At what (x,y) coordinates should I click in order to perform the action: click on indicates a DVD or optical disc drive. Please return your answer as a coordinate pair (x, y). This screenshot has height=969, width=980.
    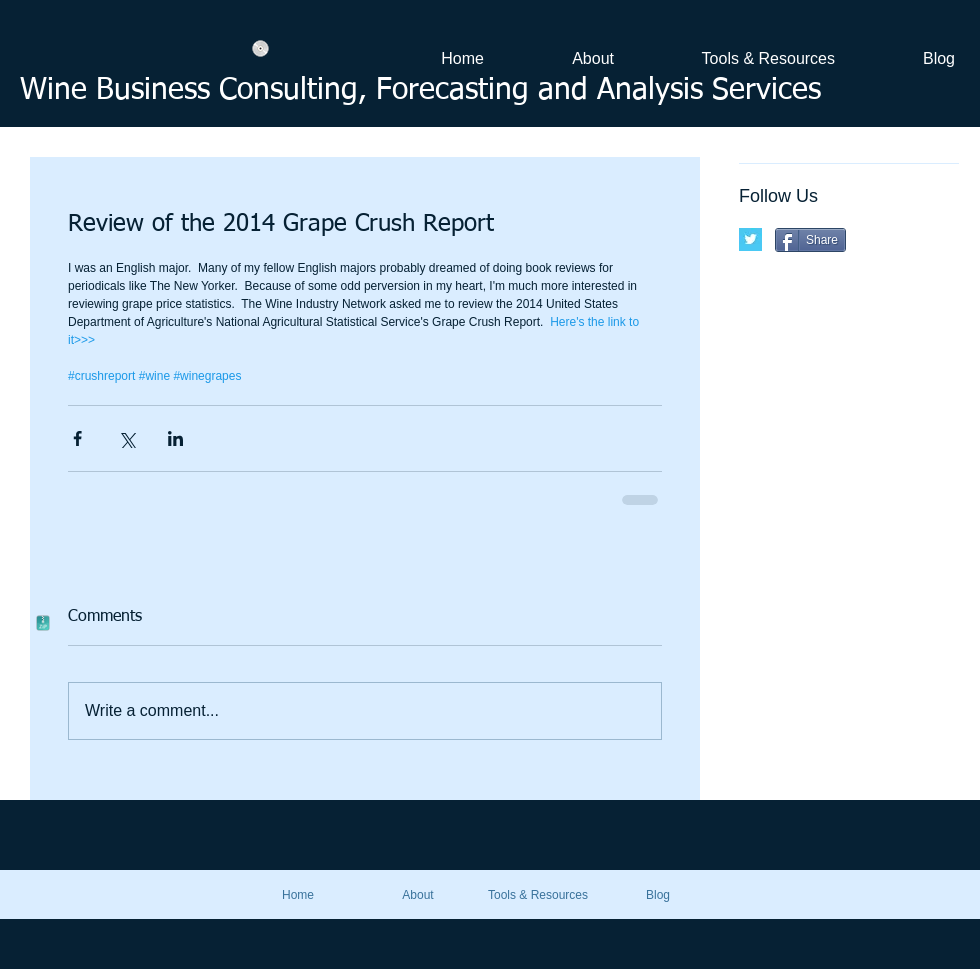
    Looking at the image, I should click on (260, 48).